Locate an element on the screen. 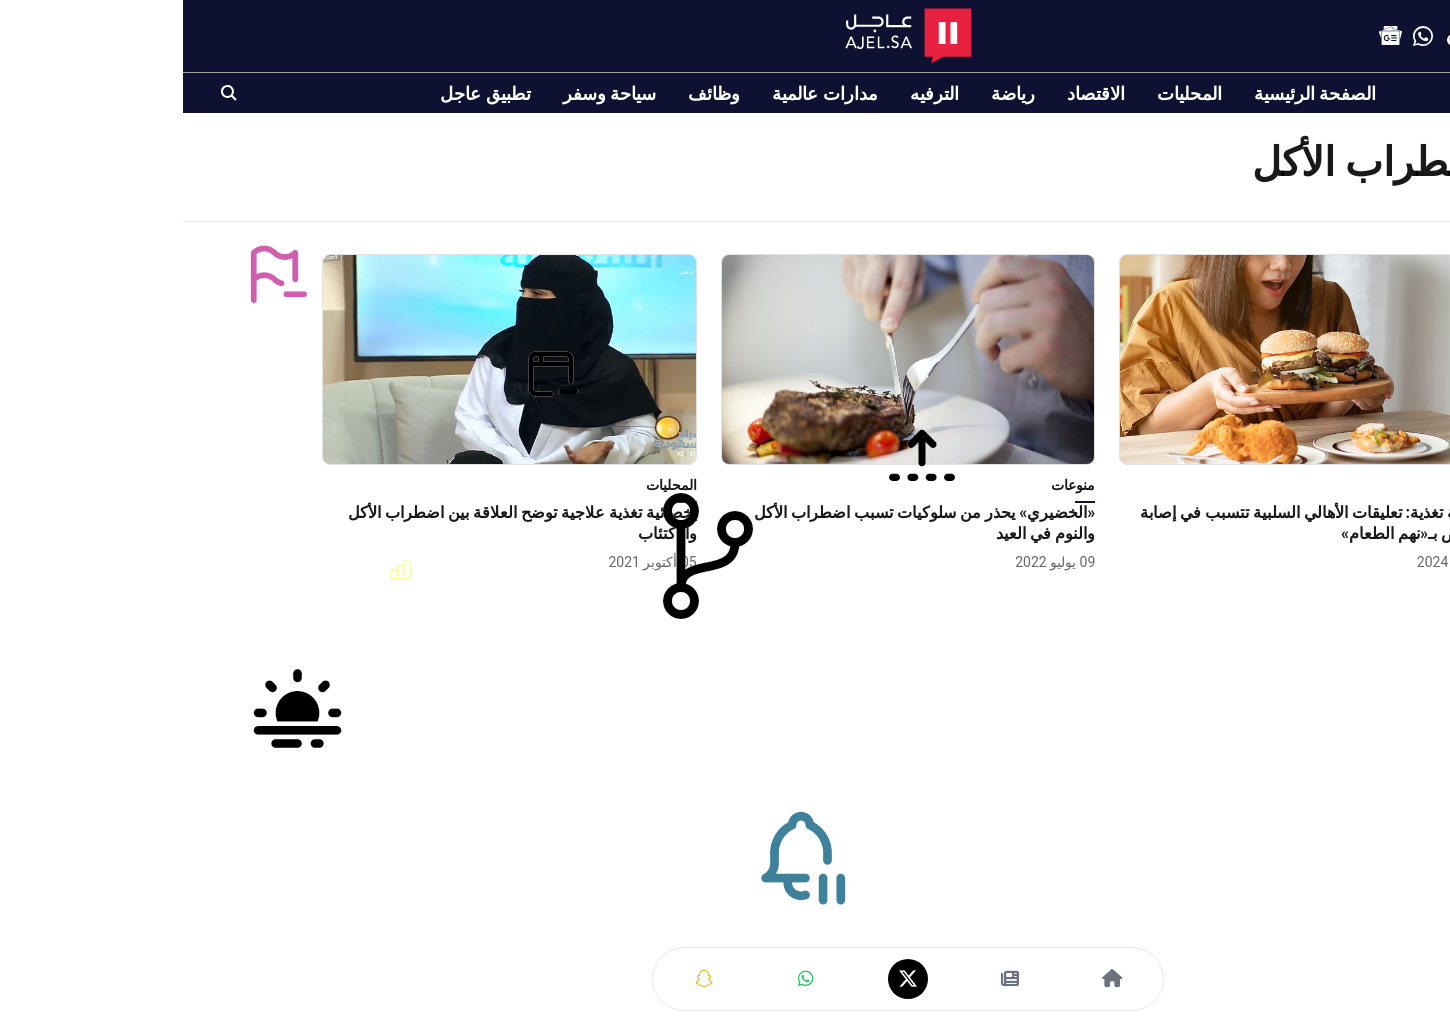 The height and width of the screenshot is (1027, 1450). remove a flag or marker is located at coordinates (274, 273).